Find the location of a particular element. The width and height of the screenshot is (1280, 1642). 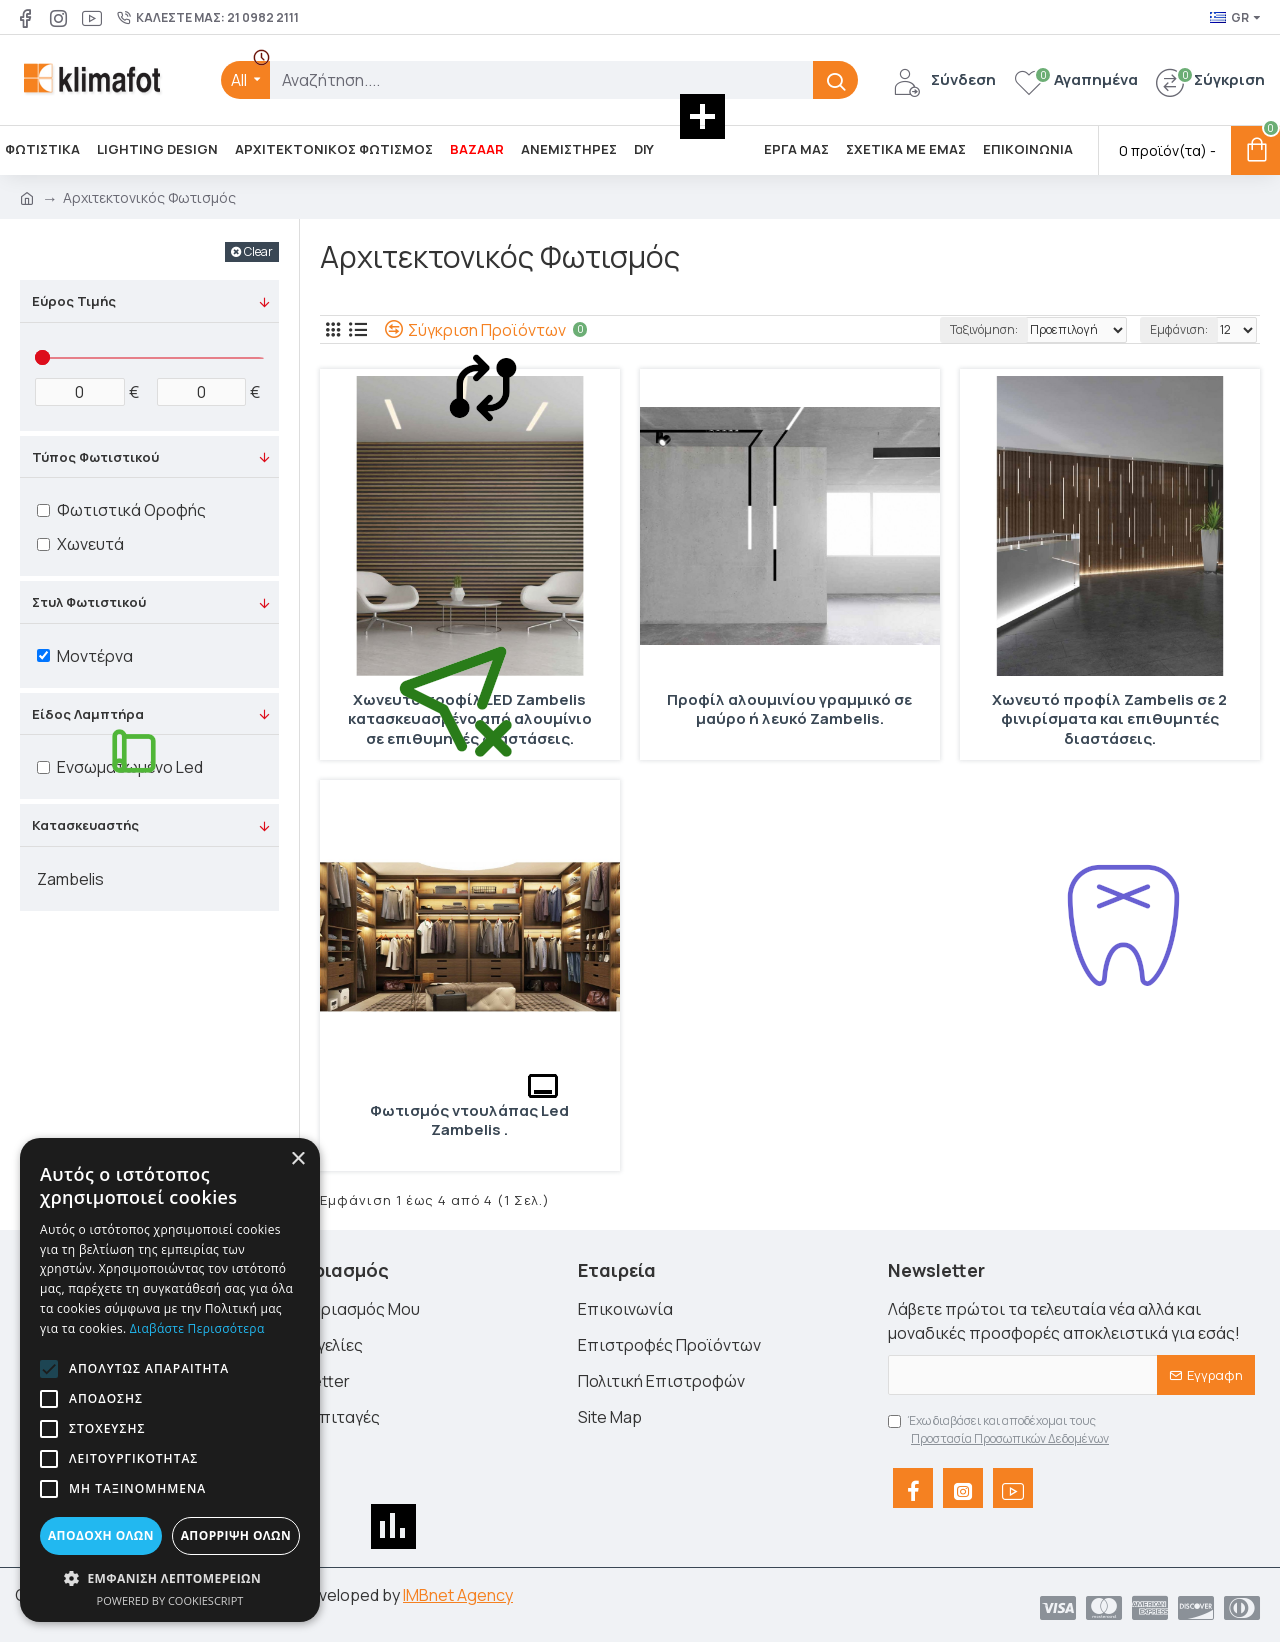

insert a chart or graph into a document is located at coordinates (393, 1526).